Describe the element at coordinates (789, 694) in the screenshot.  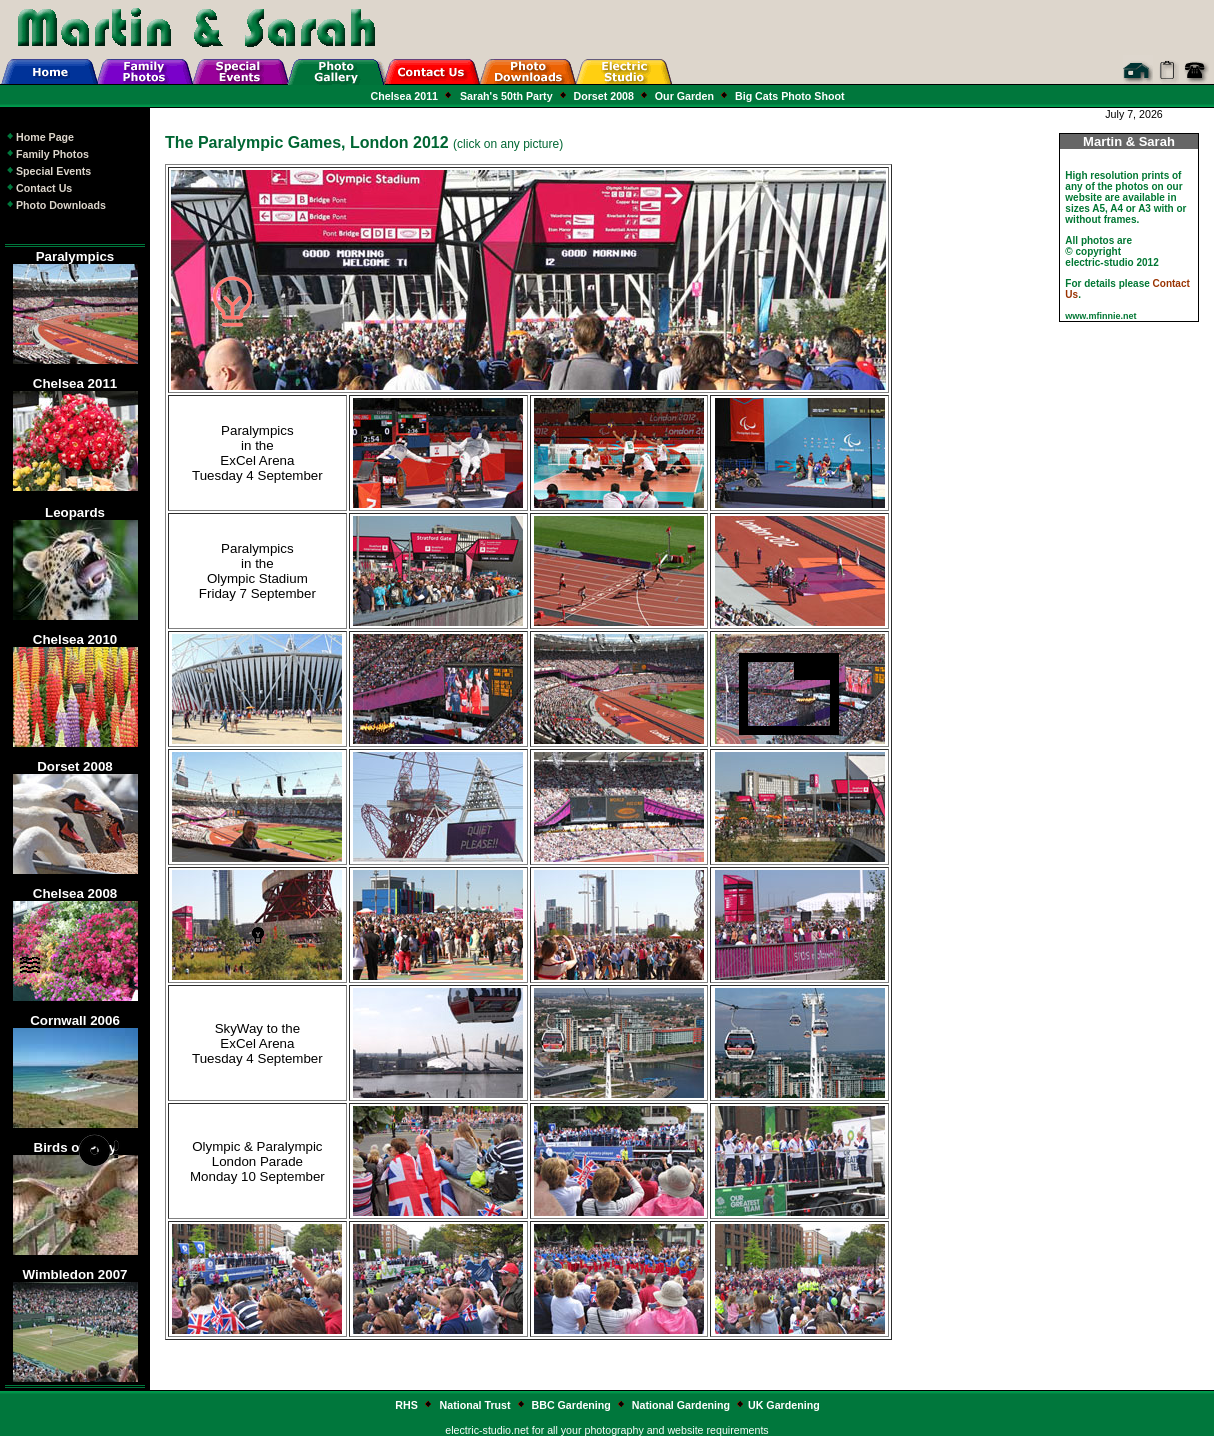
I see `open a new browser tab` at that location.